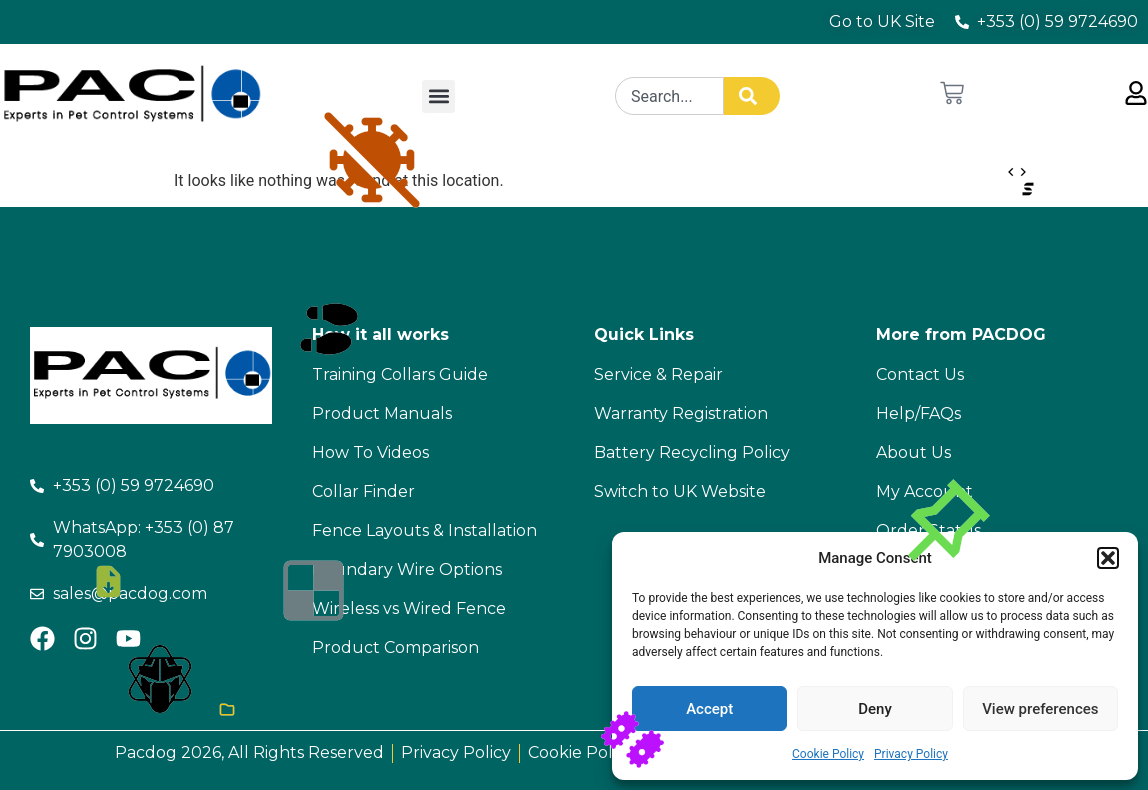 This screenshot has height=790, width=1148. Describe the element at coordinates (1028, 189) in the screenshot. I see `sitrox brand logo` at that location.